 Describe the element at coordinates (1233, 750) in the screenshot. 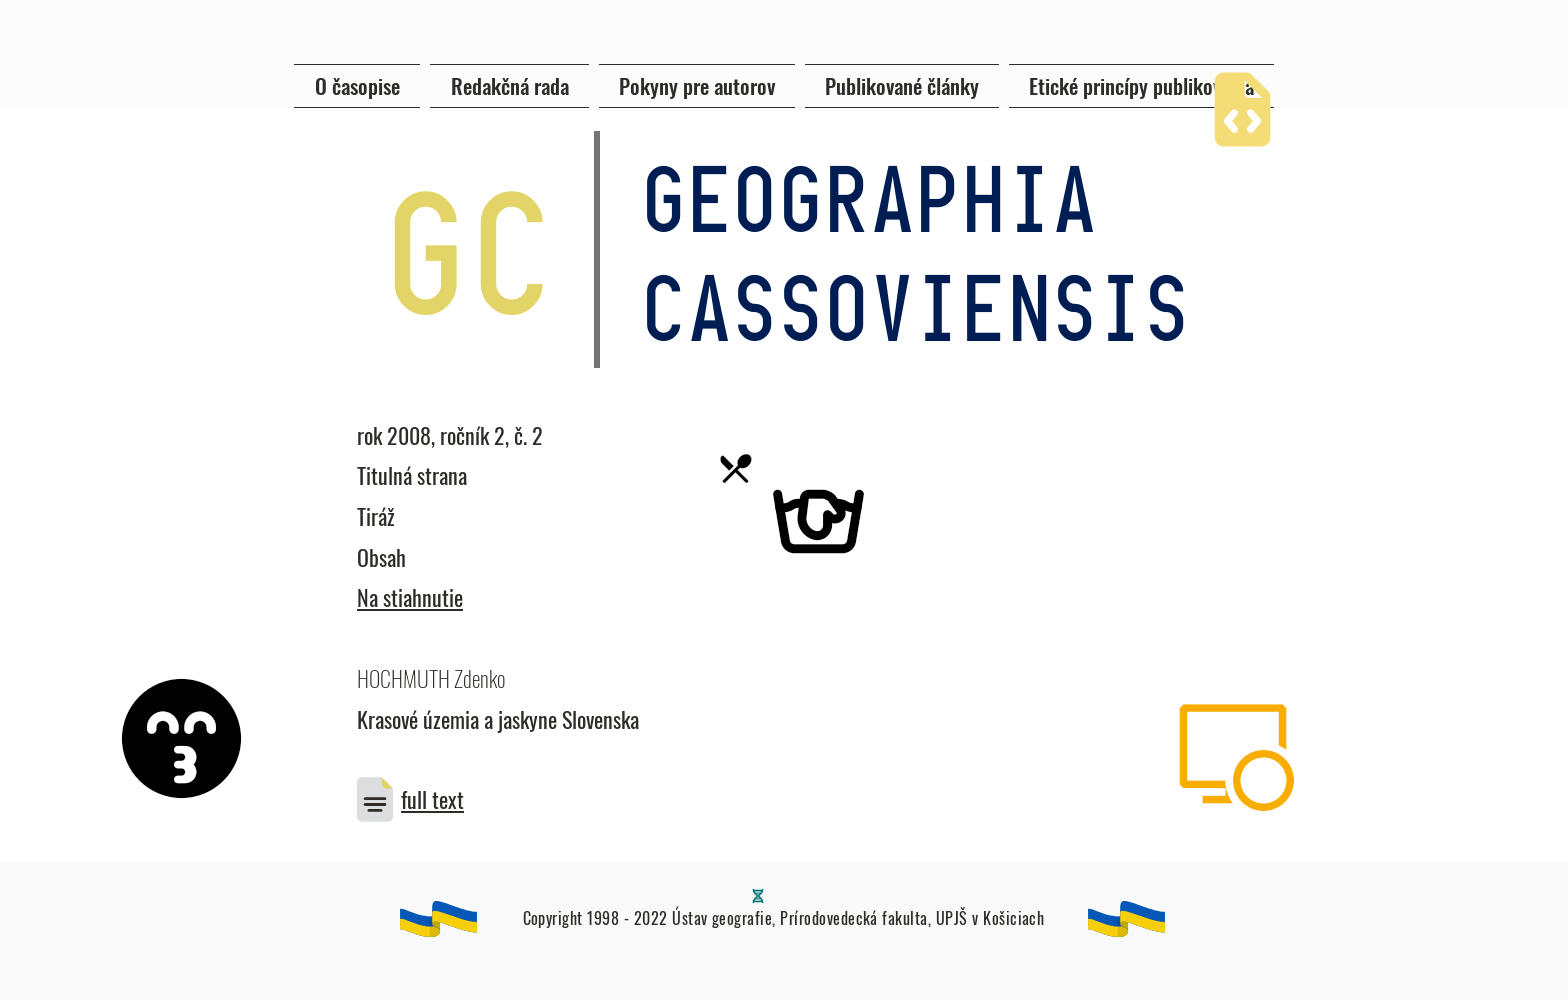

I see `access virtual machine settings` at that location.